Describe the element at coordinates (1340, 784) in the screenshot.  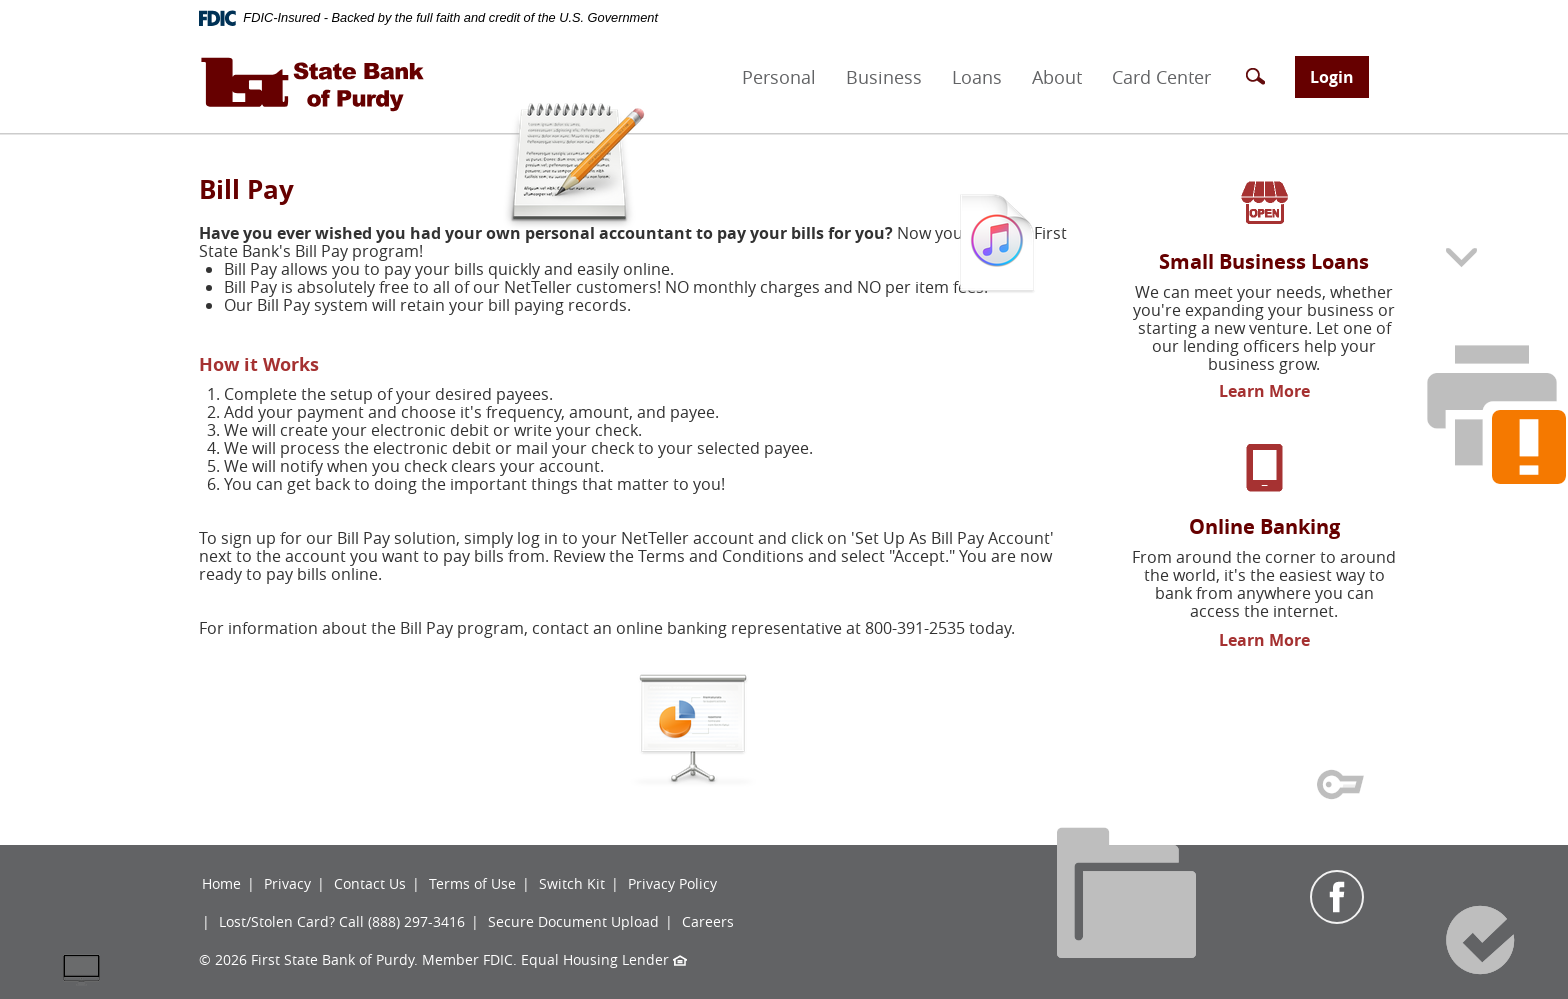
I see `enter password to continue` at that location.